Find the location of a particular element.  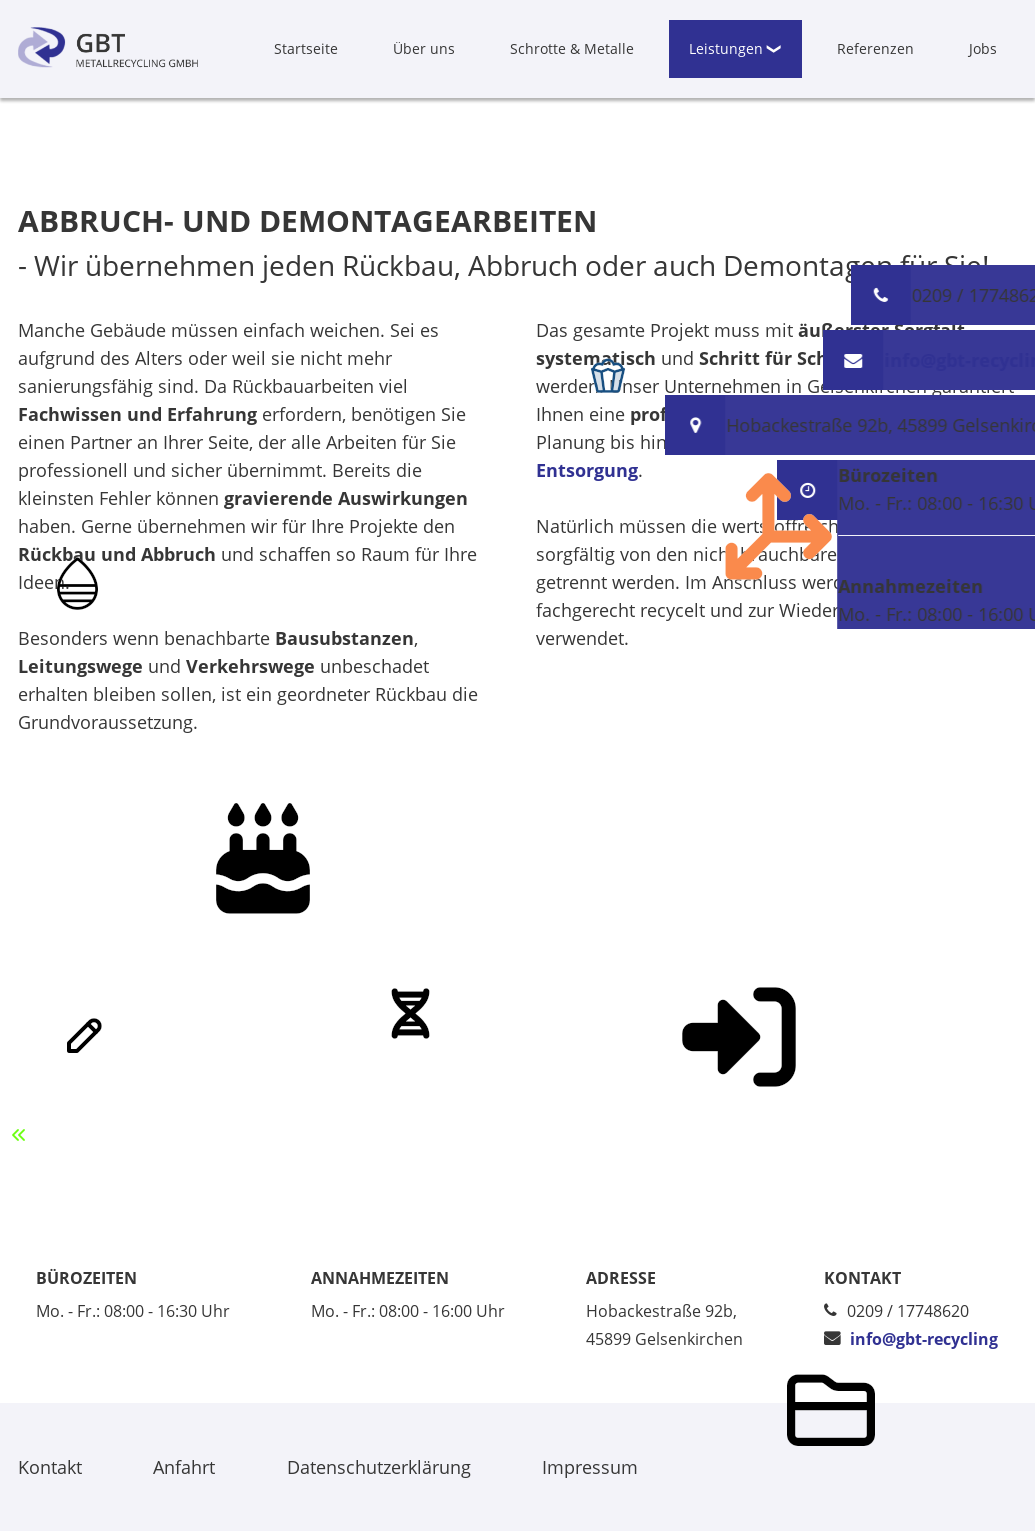

adjust fill level or capacity is located at coordinates (77, 585).